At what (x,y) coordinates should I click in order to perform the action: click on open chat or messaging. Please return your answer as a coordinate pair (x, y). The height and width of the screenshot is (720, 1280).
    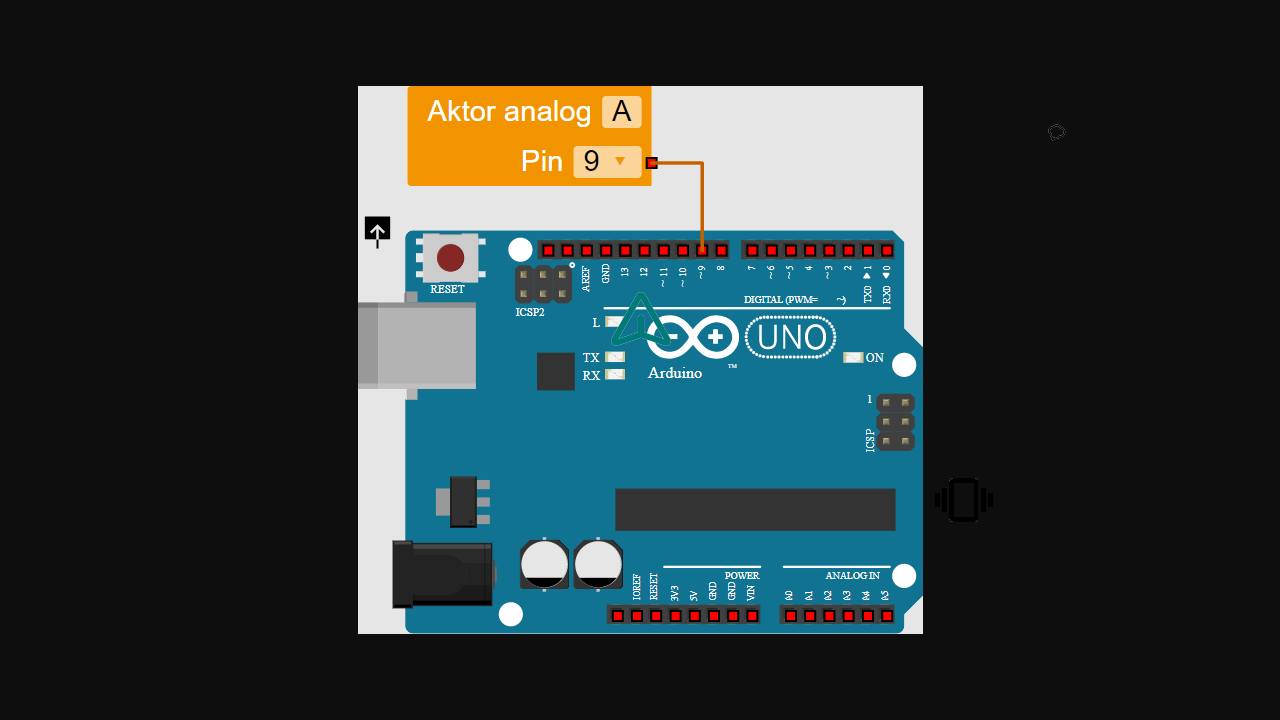
    Looking at the image, I should click on (1056, 132).